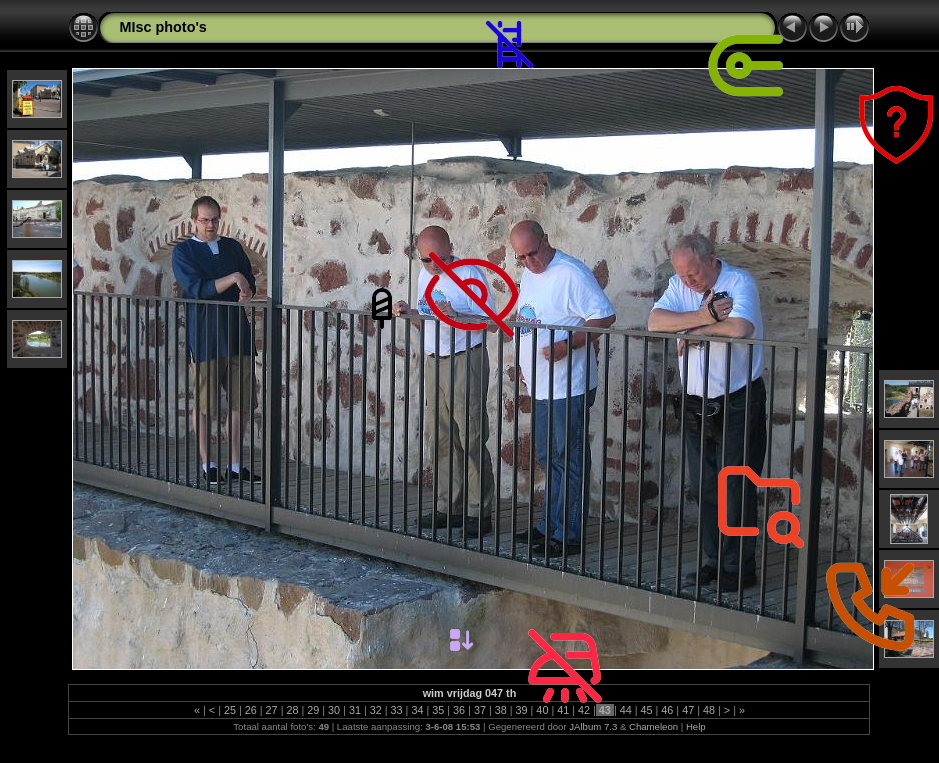 The height and width of the screenshot is (763, 939). Describe the element at coordinates (896, 125) in the screenshot. I see `unknown or unverified workspace security status` at that location.